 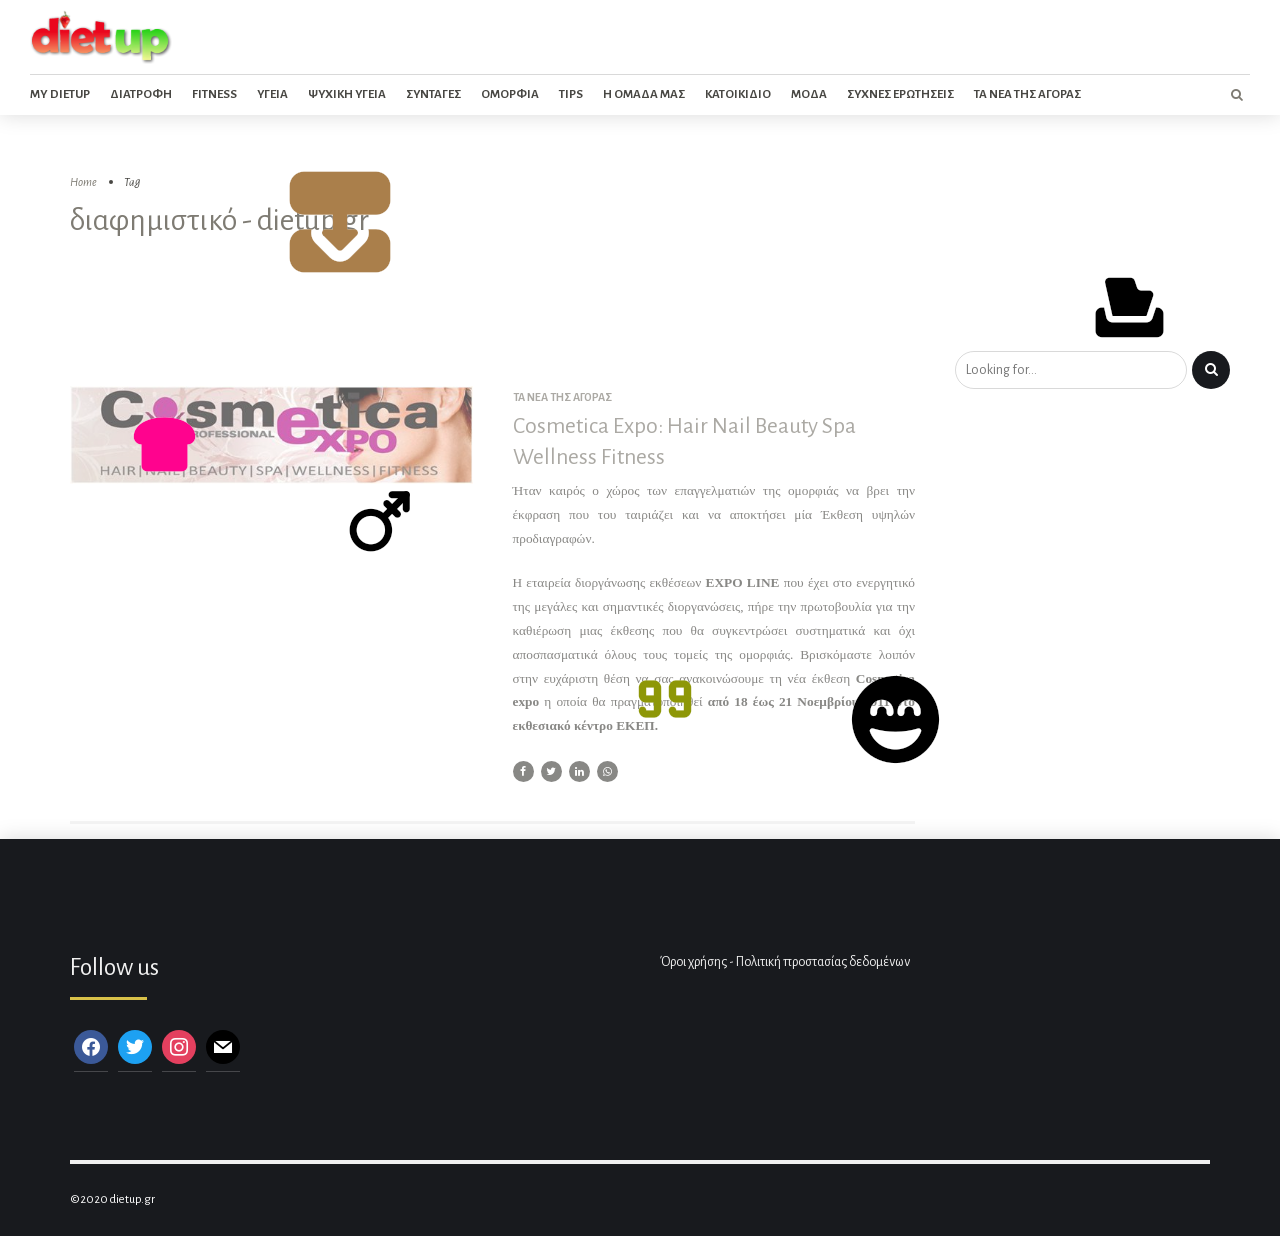 I want to click on move to the next step in a workflow diagram, so click(x=340, y=222).